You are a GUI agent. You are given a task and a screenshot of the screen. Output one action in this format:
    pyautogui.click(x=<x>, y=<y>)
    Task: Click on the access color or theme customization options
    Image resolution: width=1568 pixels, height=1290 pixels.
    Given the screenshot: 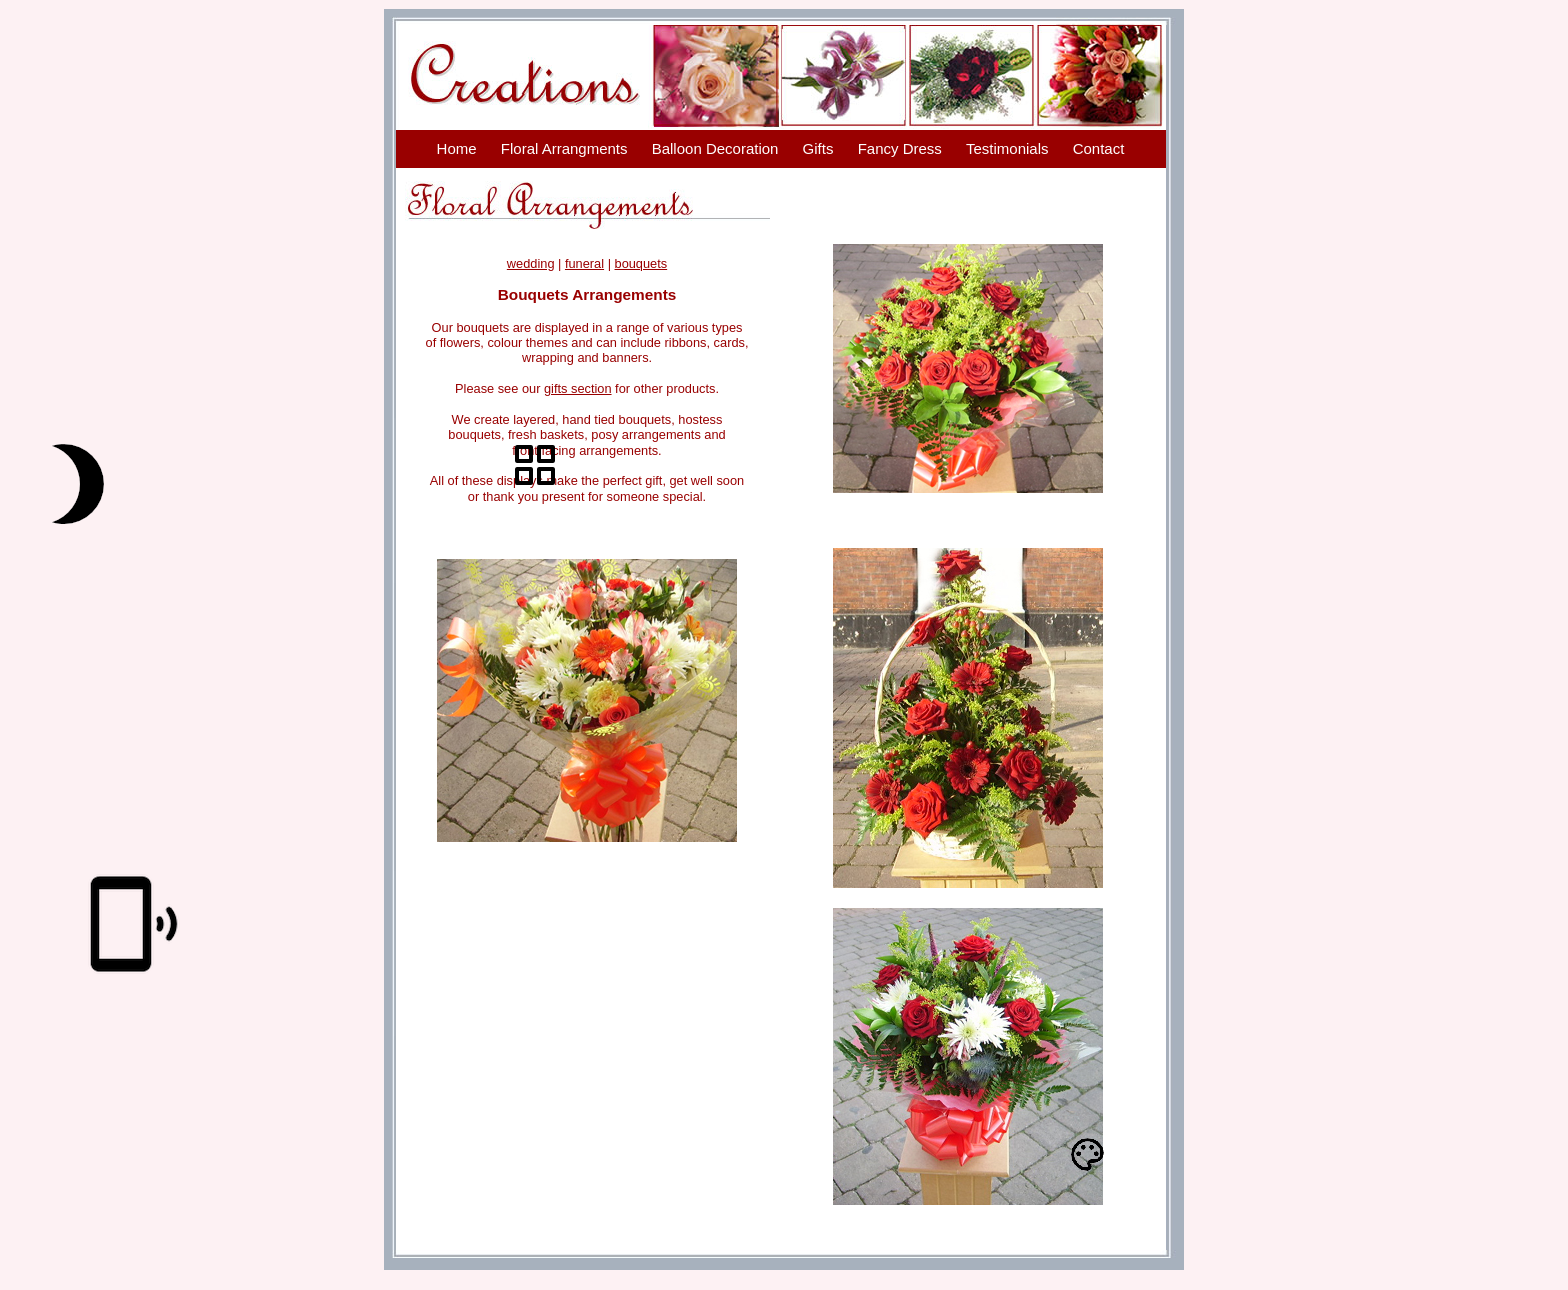 What is the action you would take?
    pyautogui.click(x=1087, y=1154)
    